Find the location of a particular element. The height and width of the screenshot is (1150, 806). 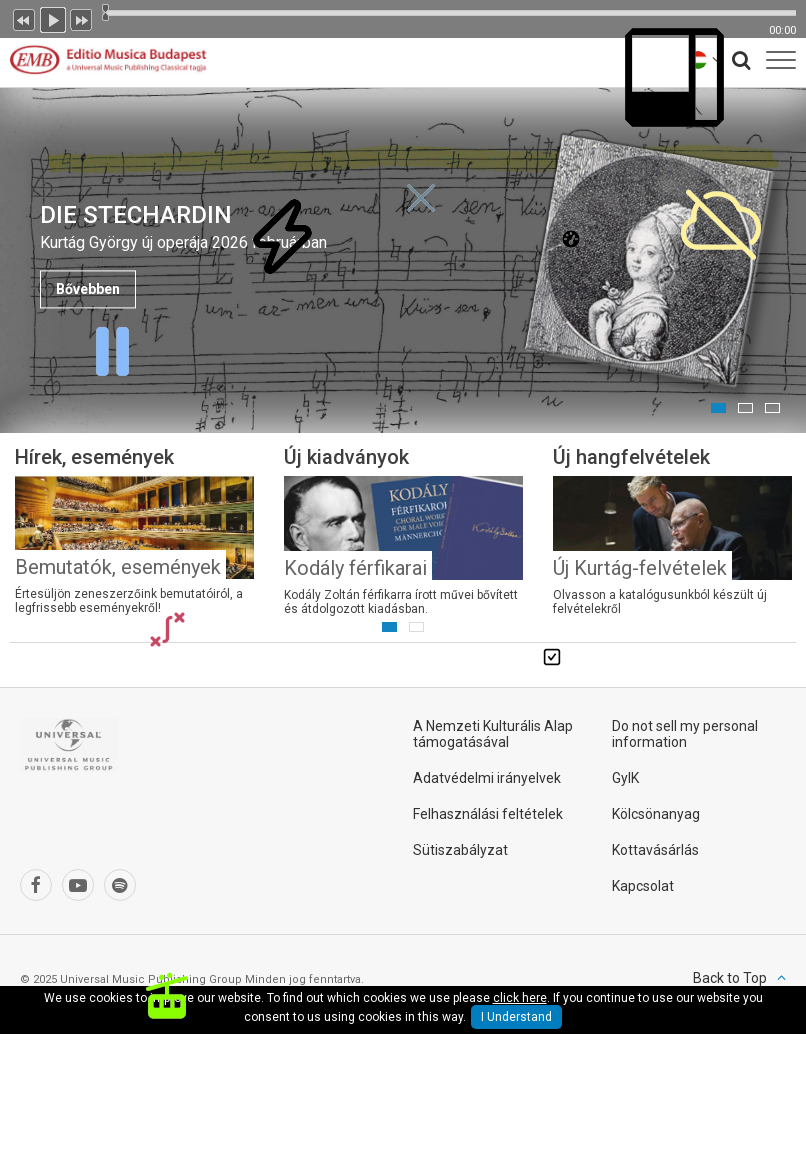

select or check an item in a list is located at coordinates (552, 657).